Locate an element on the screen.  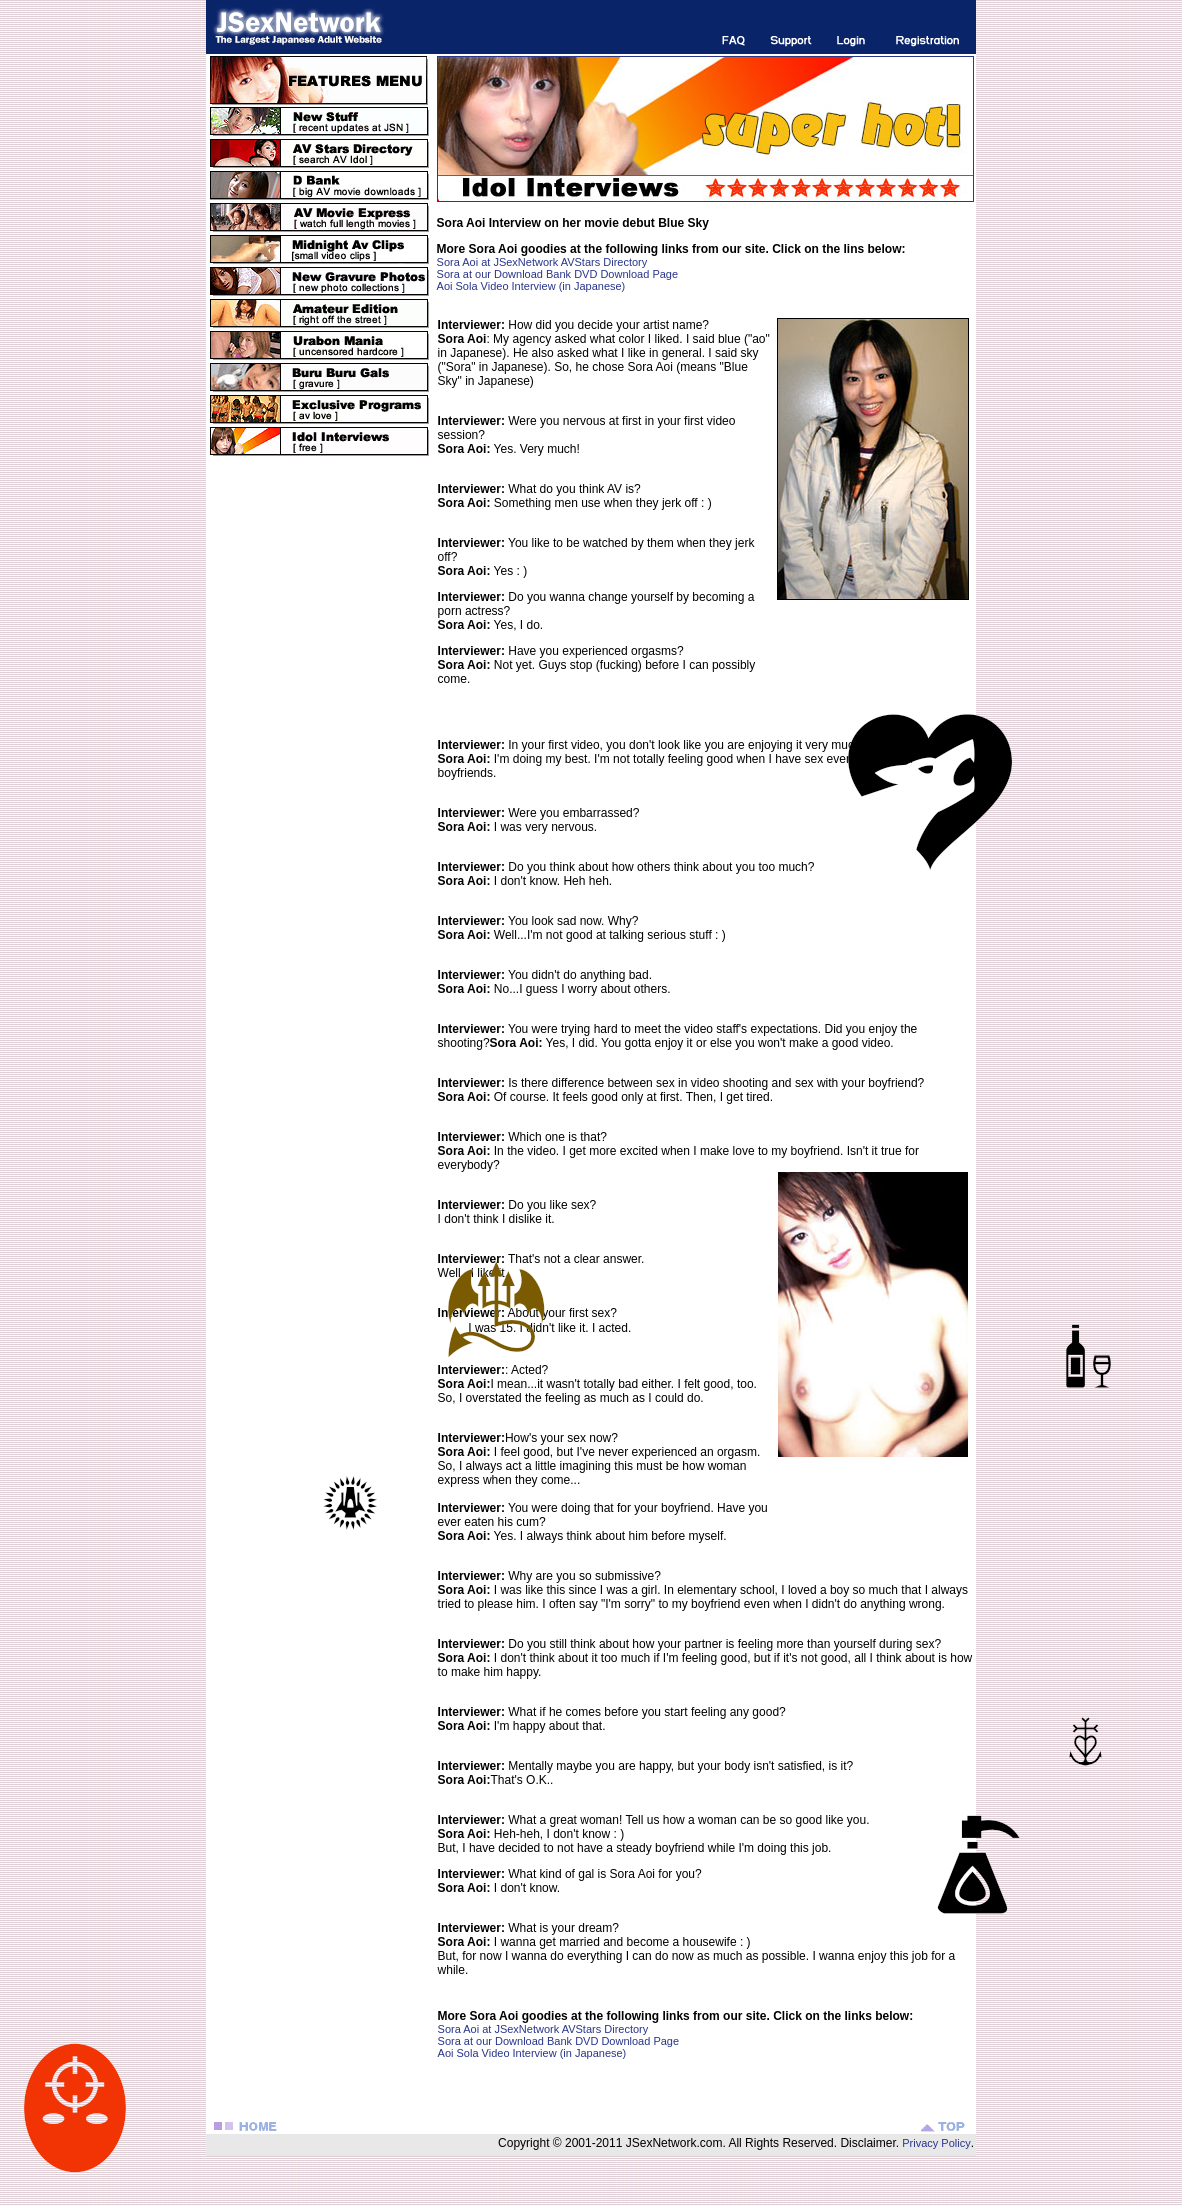
camargue cross symbol representing faith, hope, and love is located at coordinates (1085, 1741).